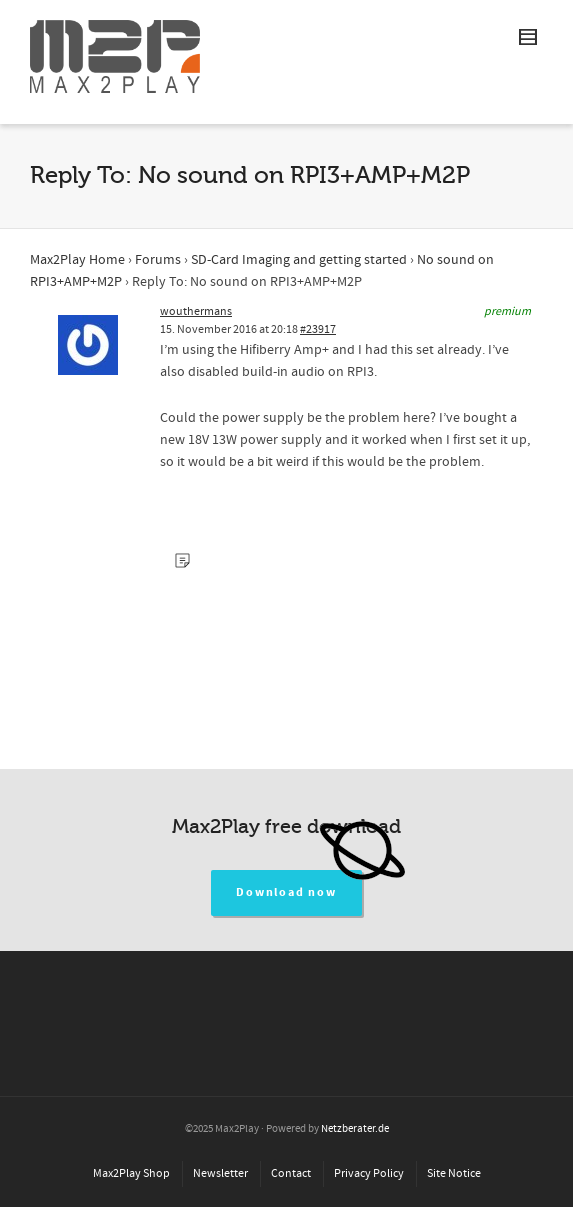  What do you see at coordinates (182, 560) in the screenshot?
I see `create a new note` at bounding box center [182, 560].